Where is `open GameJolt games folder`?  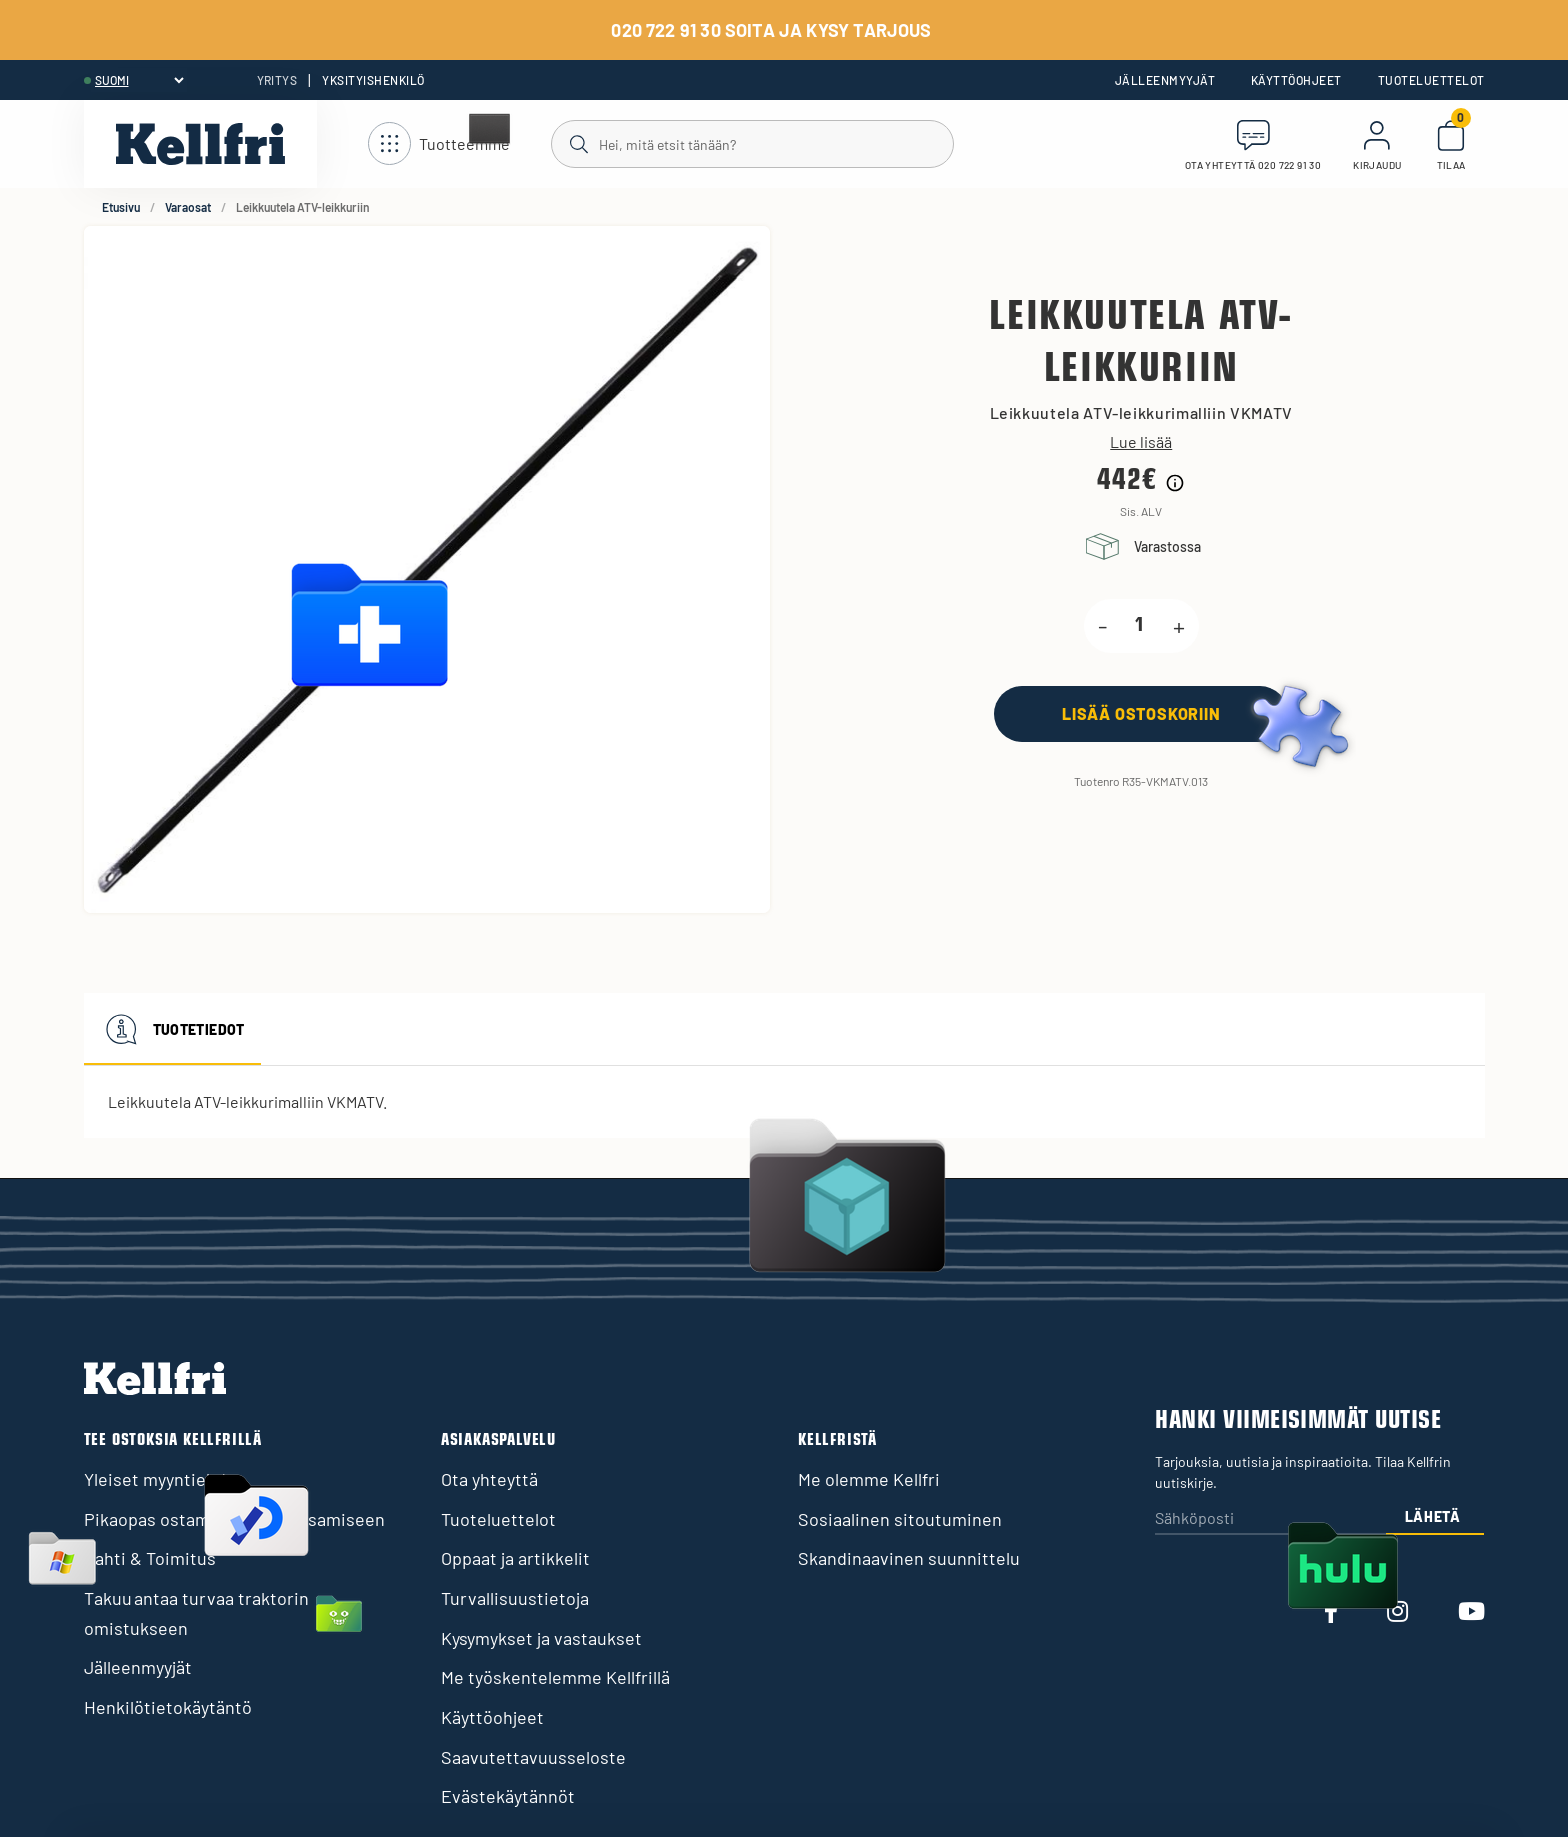
open GameJolt games folder is located at coordinates (339, 1615).